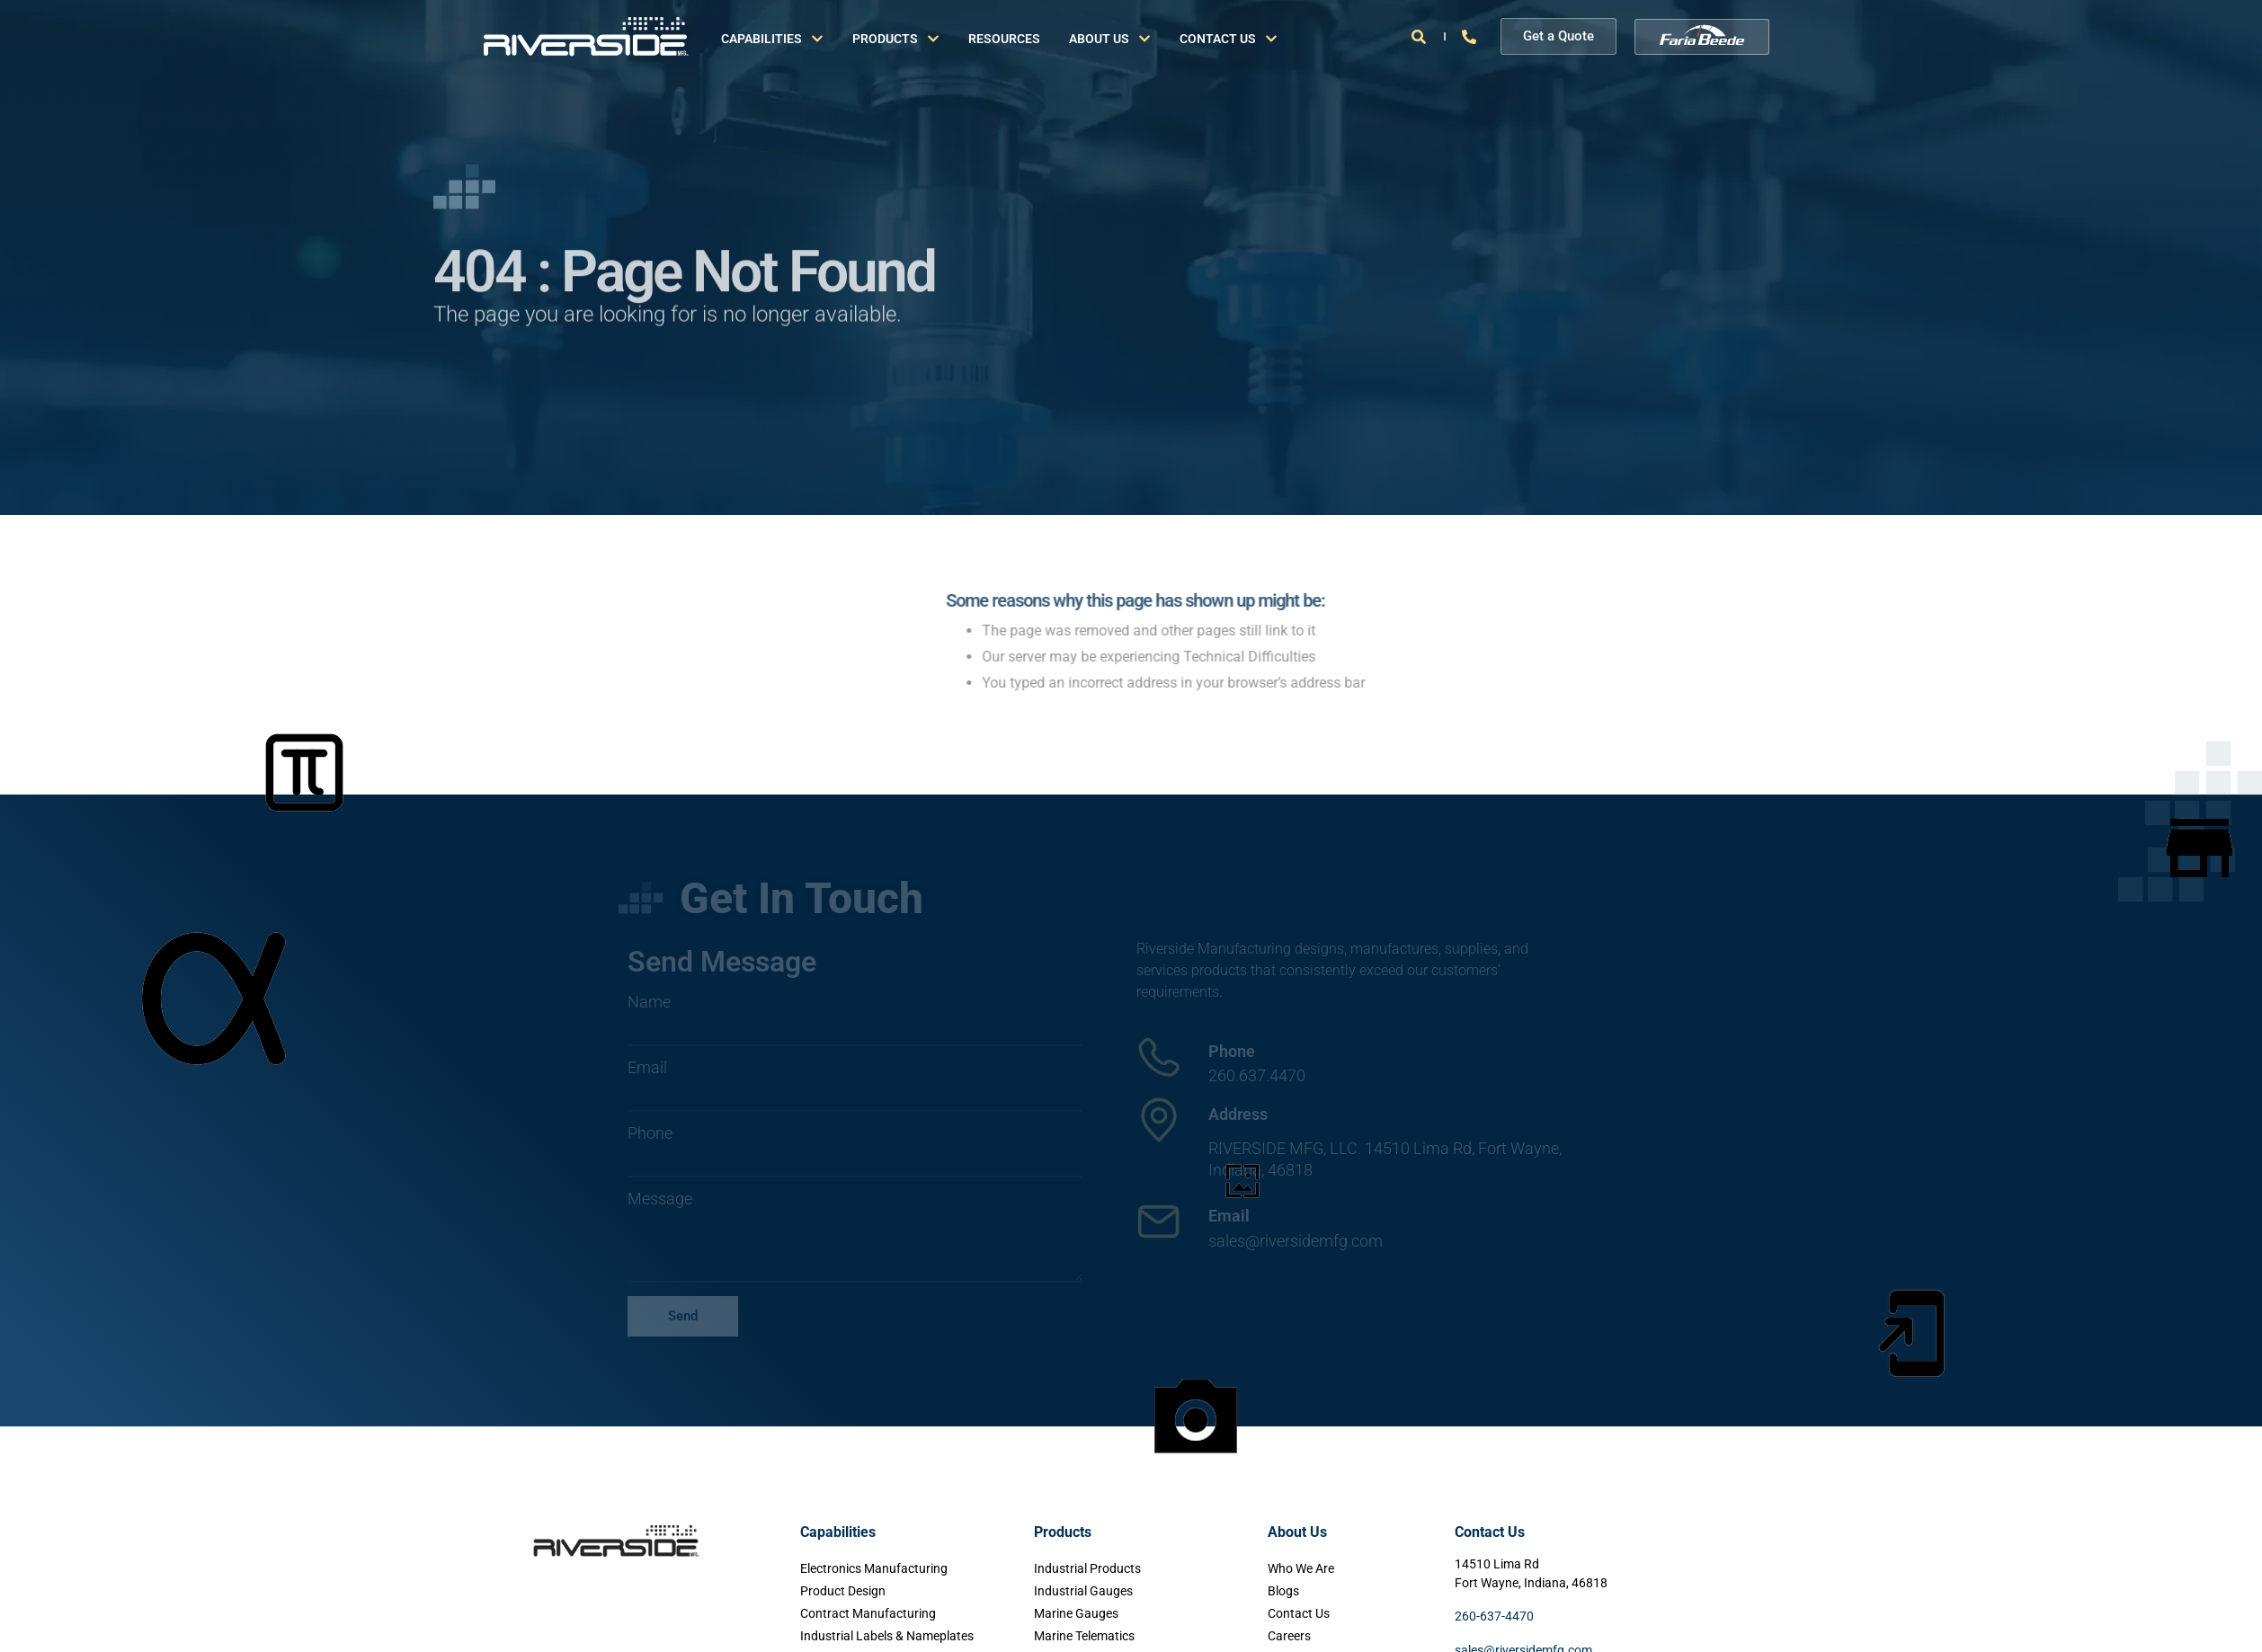 This screenshot has height=1652, width=2262. I want to click on find nearby stores or shopping locations, so click(2199, 848).